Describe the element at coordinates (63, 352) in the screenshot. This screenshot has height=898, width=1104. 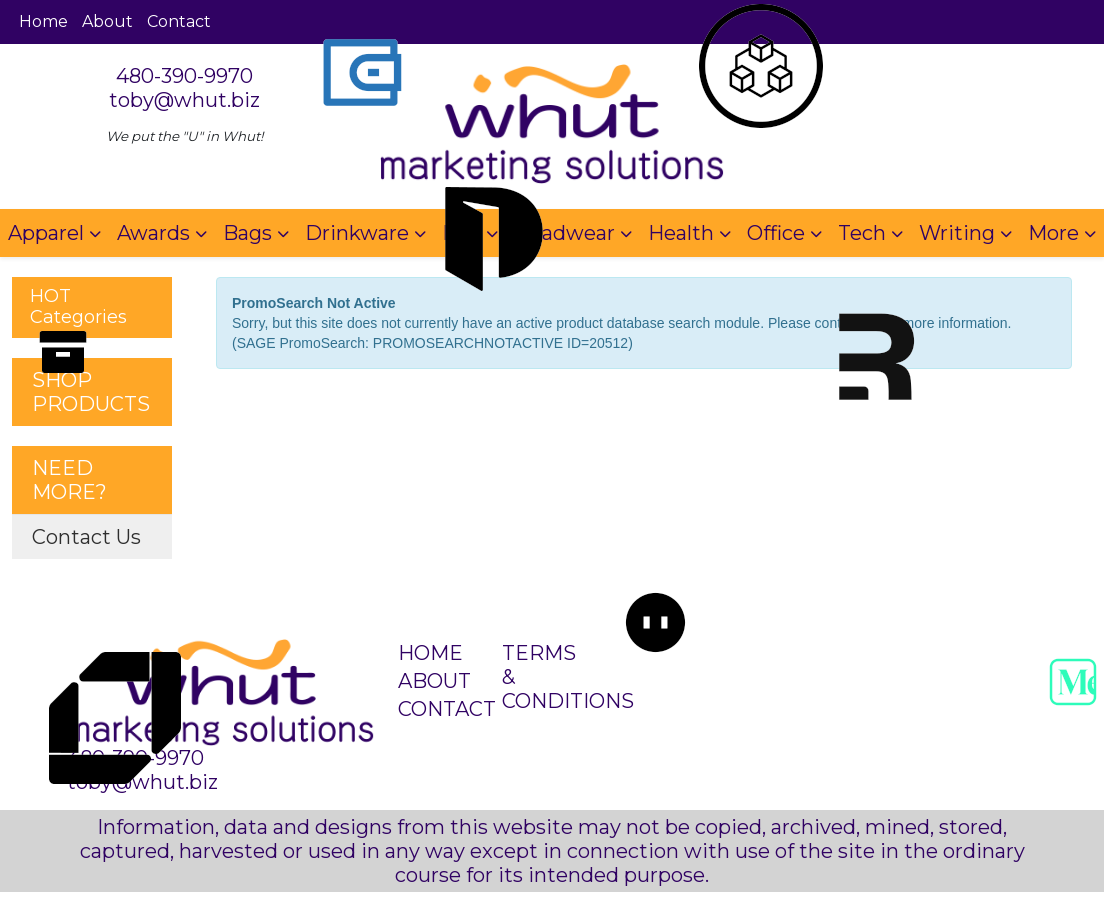
I see `archive this item` at that location.